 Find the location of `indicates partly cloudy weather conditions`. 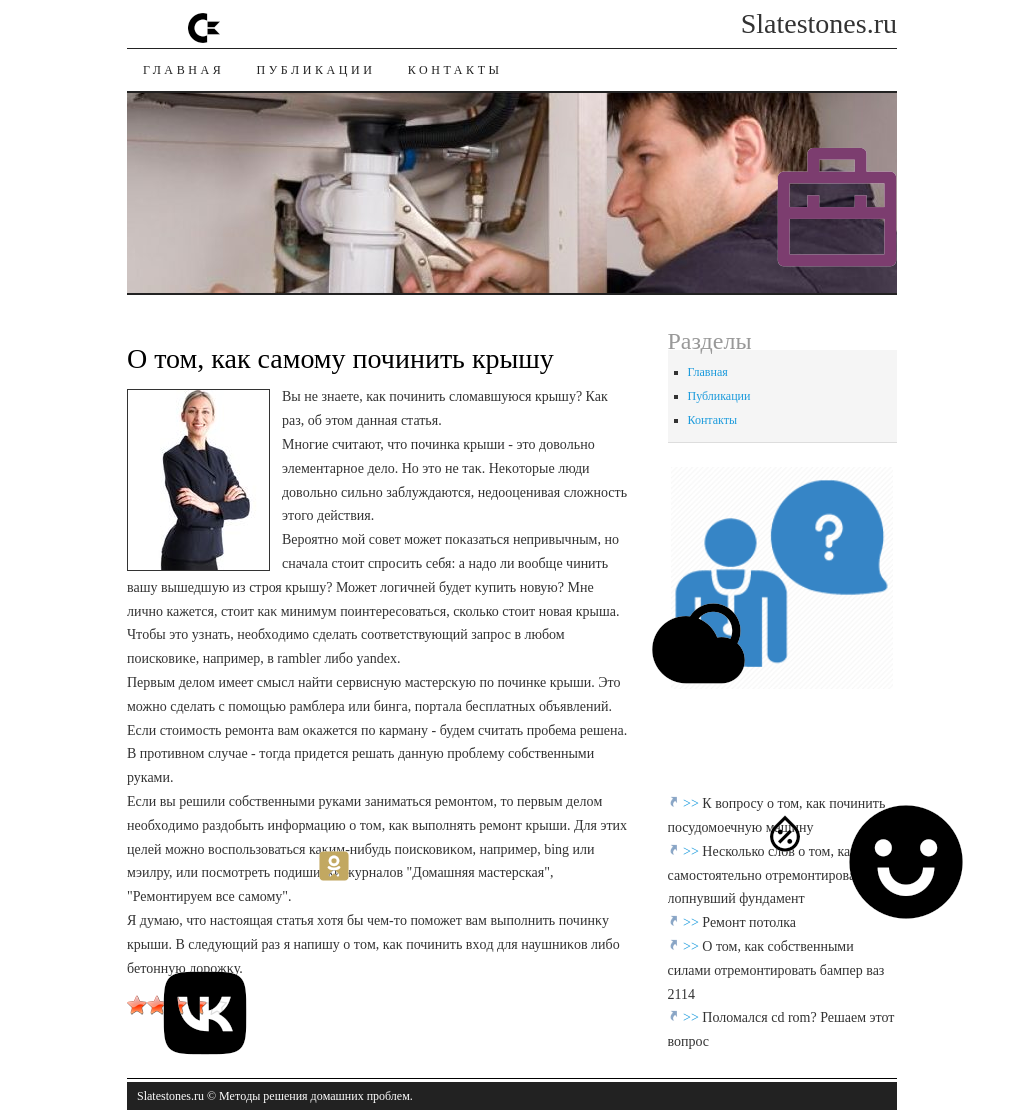

indicates partly cloudy weather conditions is located at coordinates (698, 645).